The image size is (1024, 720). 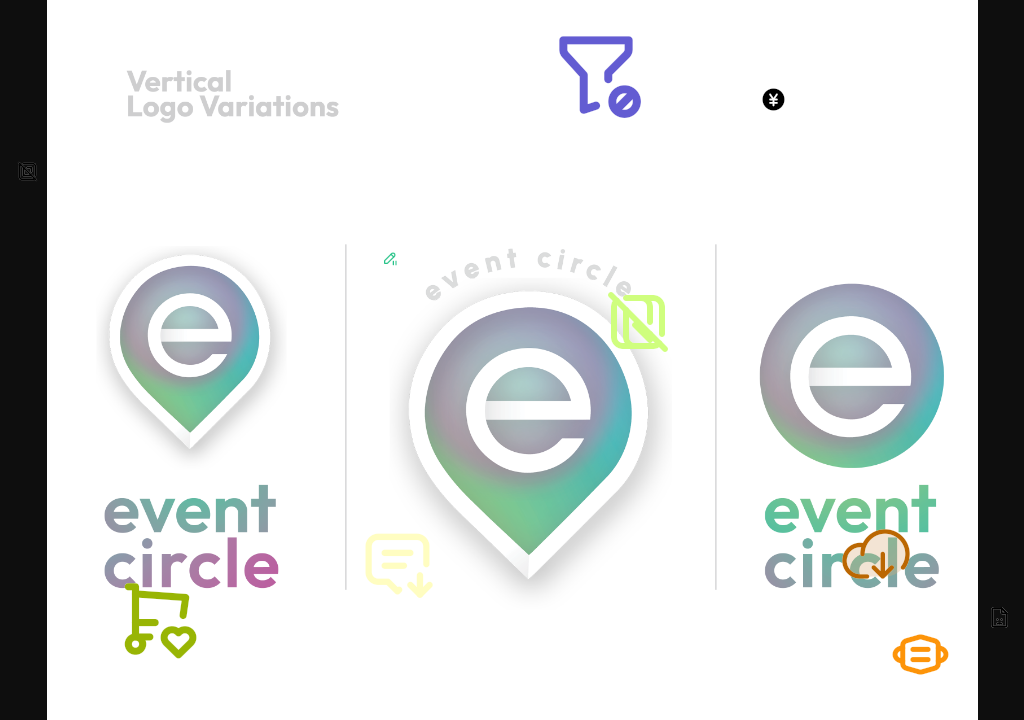 I want to click on pause editing mode, so click(x=390, y=258).